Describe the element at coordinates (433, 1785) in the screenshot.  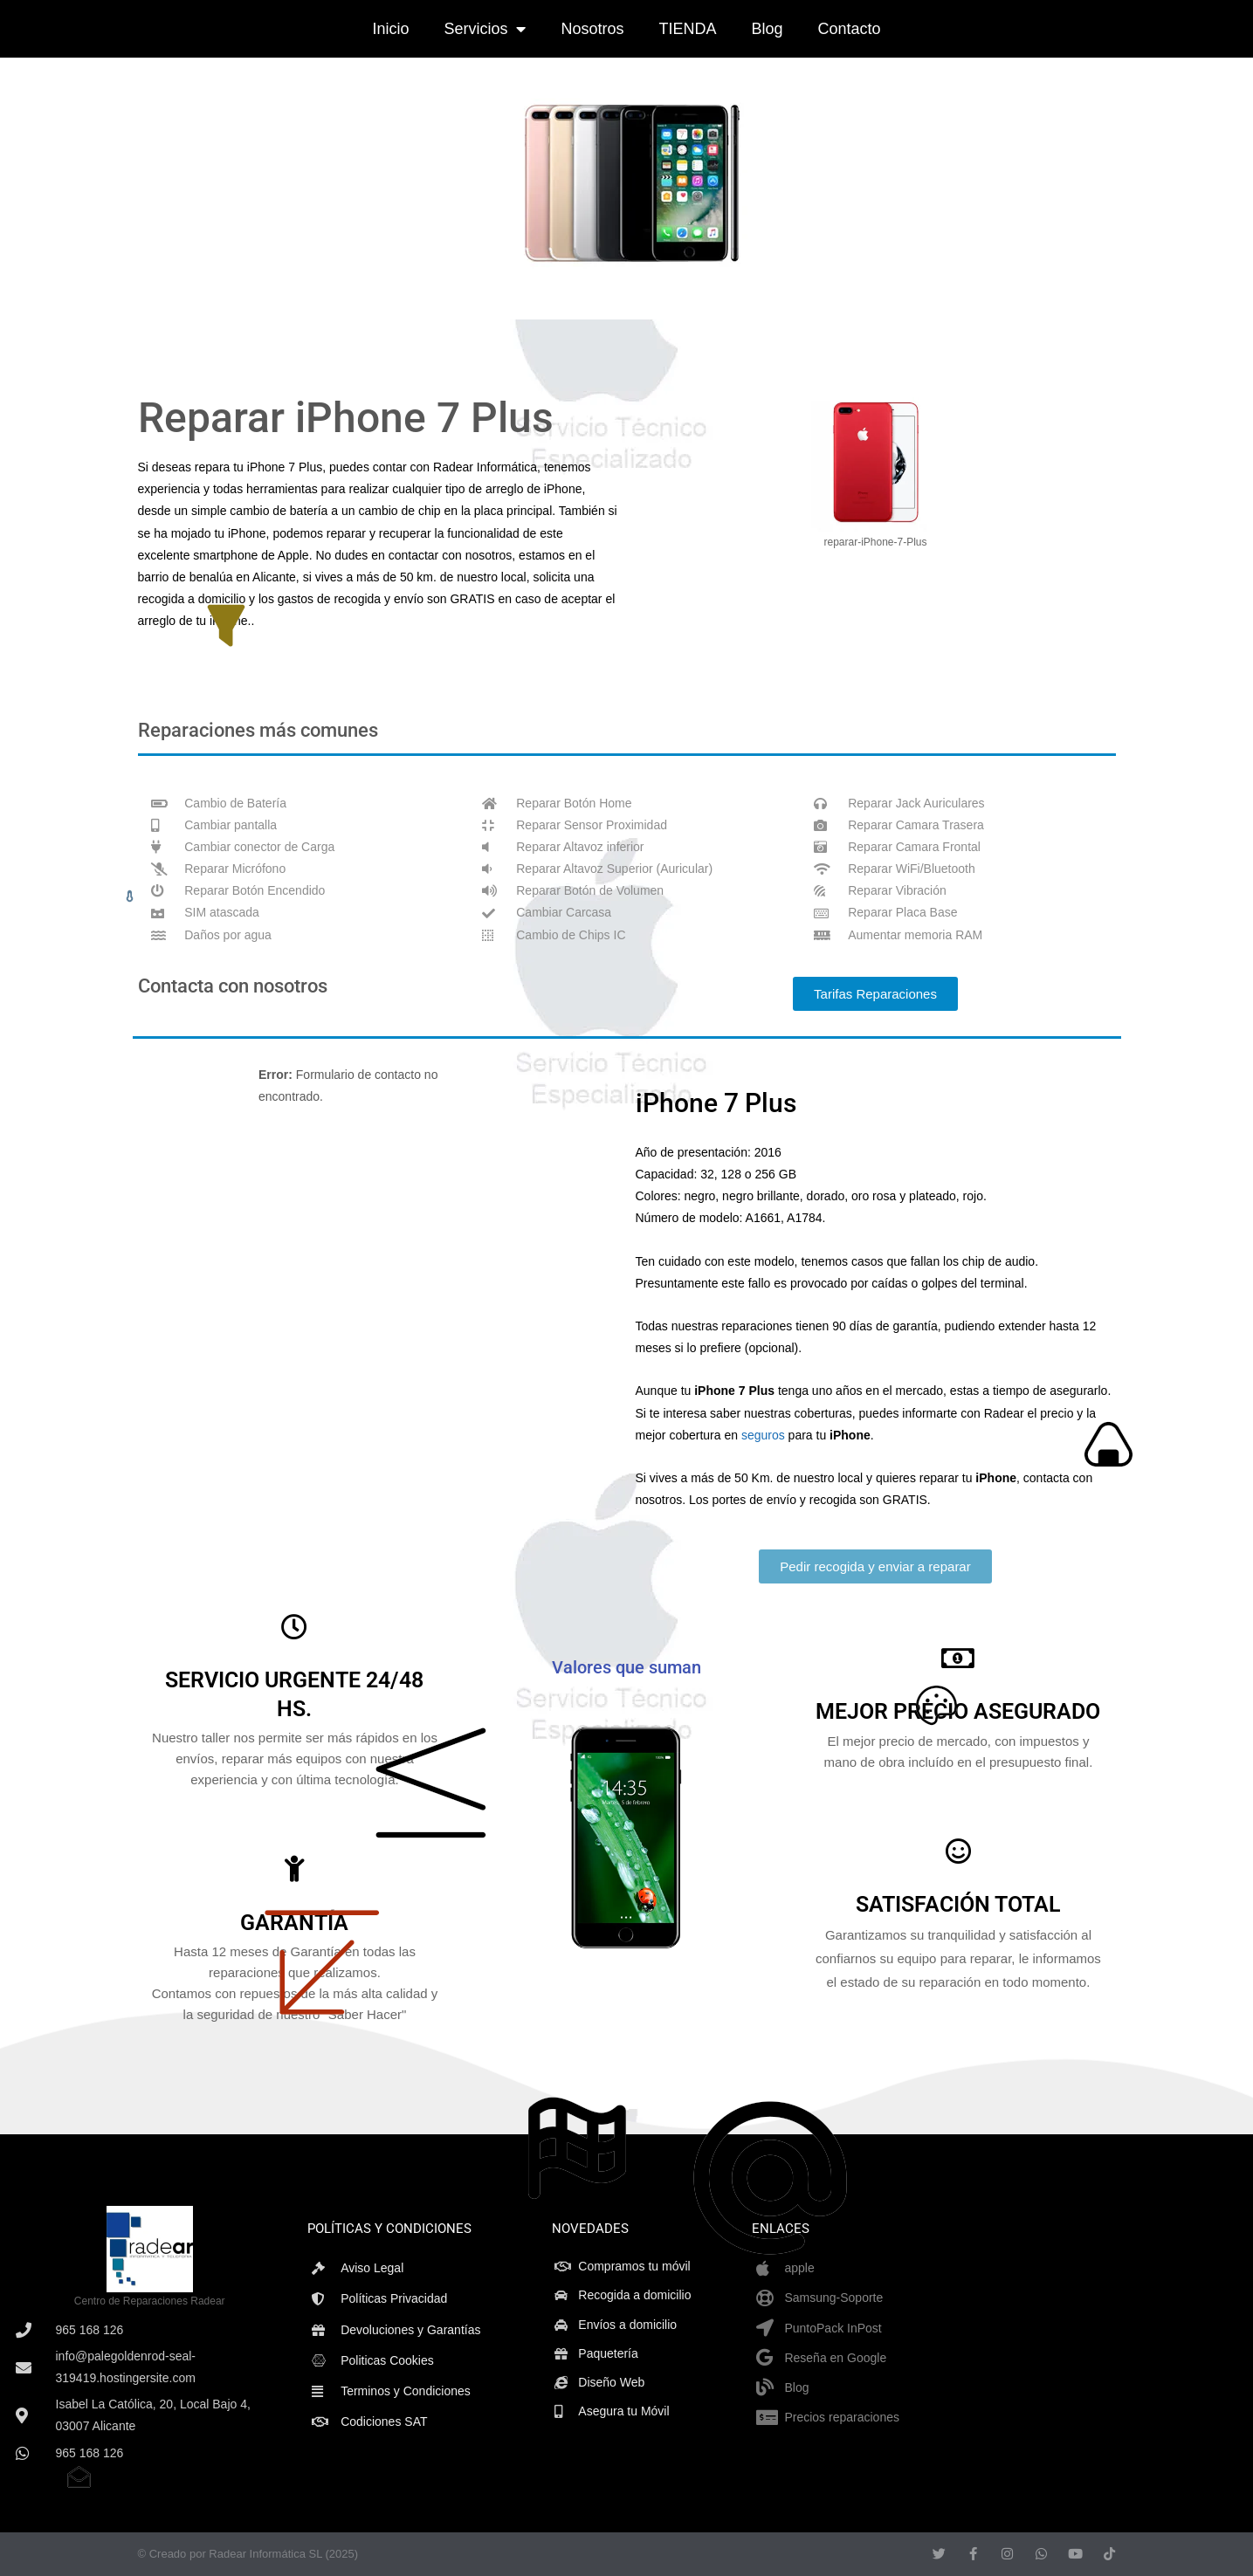
I see `less than or equal to mathematical operator` at that location.